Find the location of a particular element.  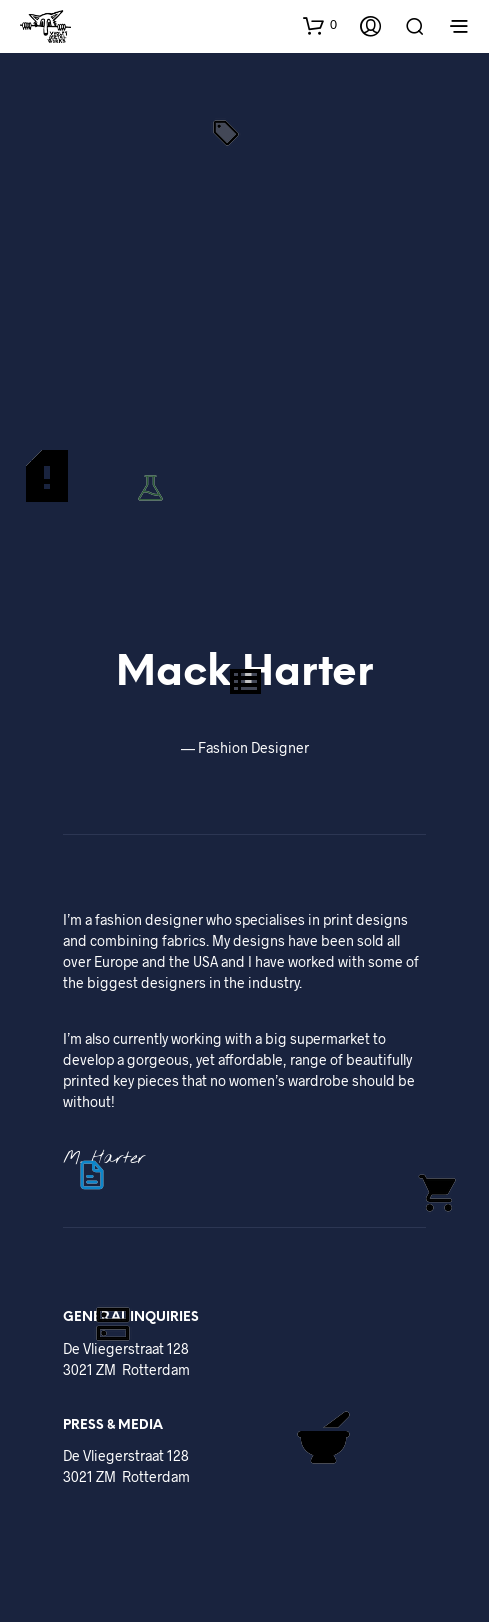

switch to list view is located at coordinates (246, 681).